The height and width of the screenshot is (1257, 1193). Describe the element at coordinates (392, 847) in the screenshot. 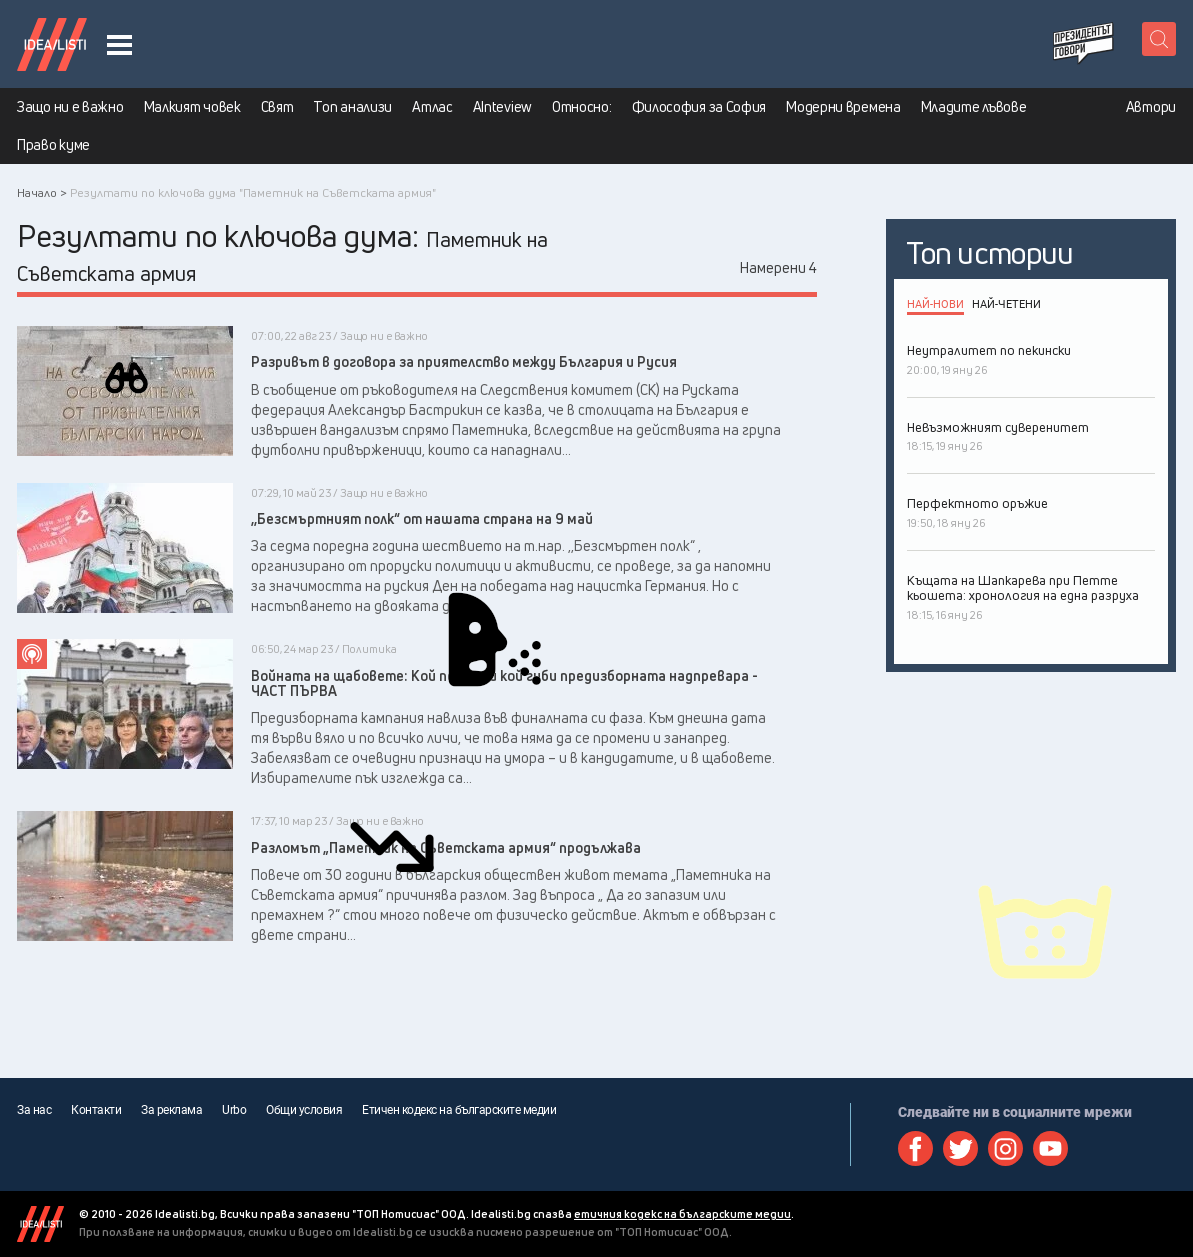

I see `indicates a downward trend or decline in data` at that location.